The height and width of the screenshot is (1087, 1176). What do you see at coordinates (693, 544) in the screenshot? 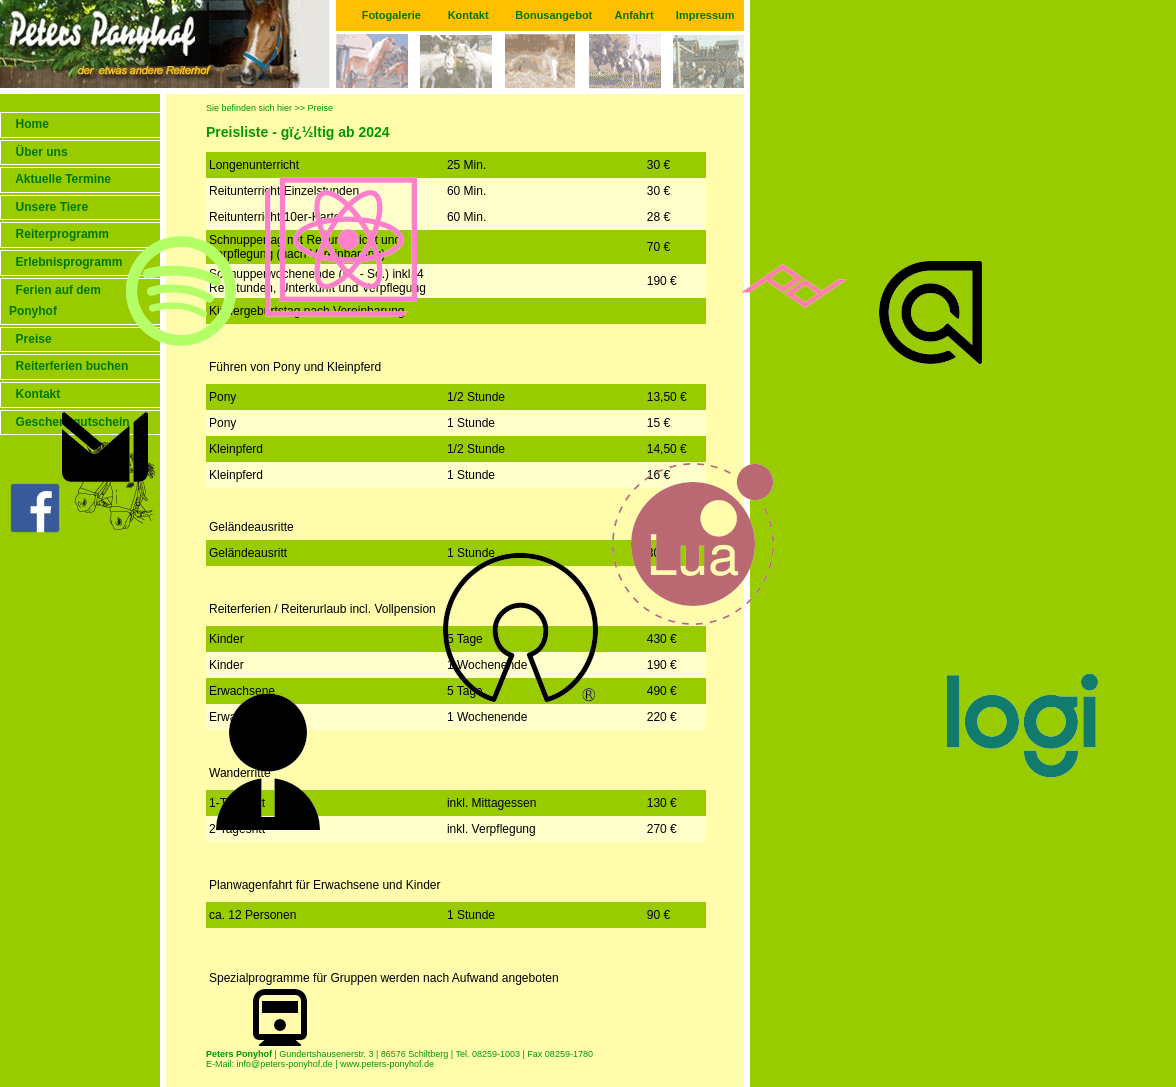
I see `lua programming language logo` at bounding box center [693, 544].